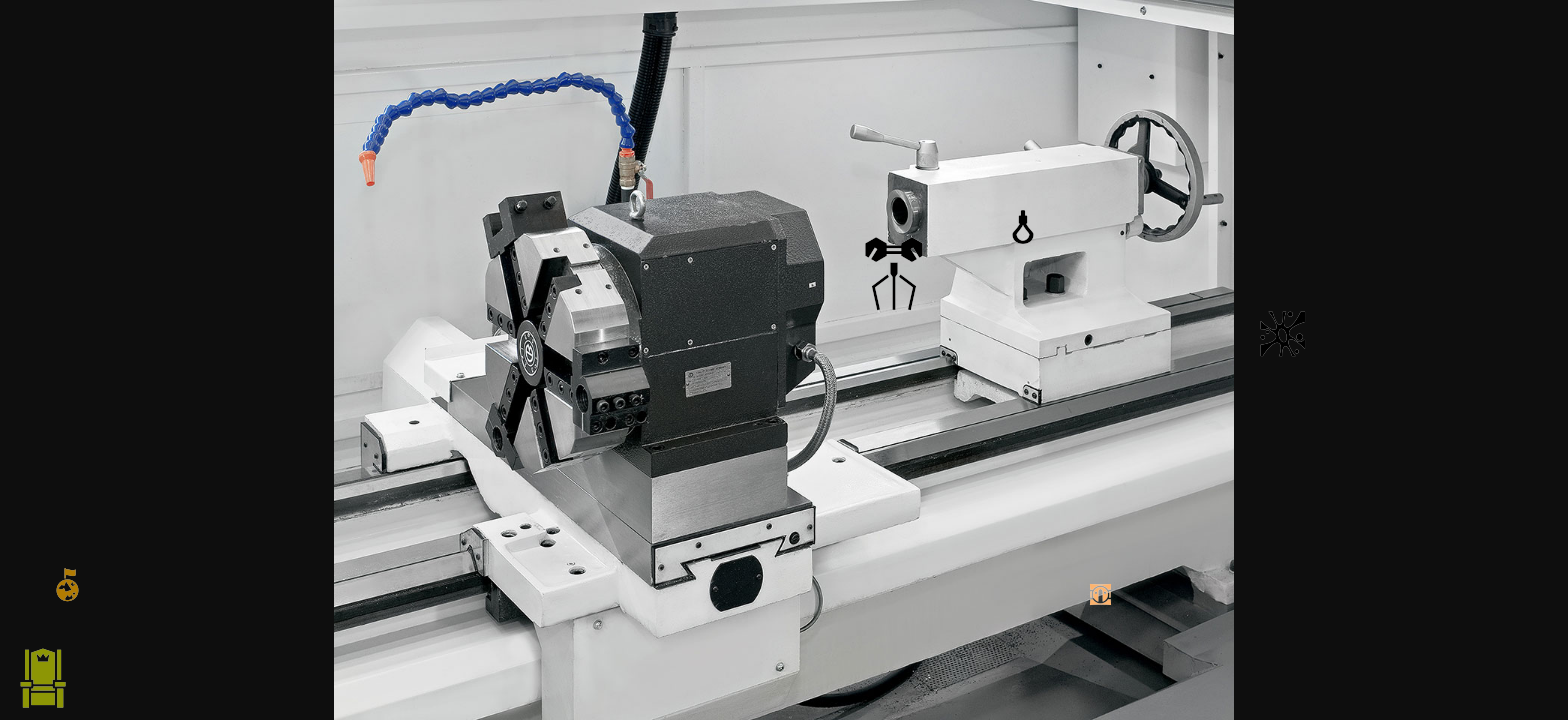 The image size is (1568, 720). I want to click on select player avatar or character, so click(1100, 594).